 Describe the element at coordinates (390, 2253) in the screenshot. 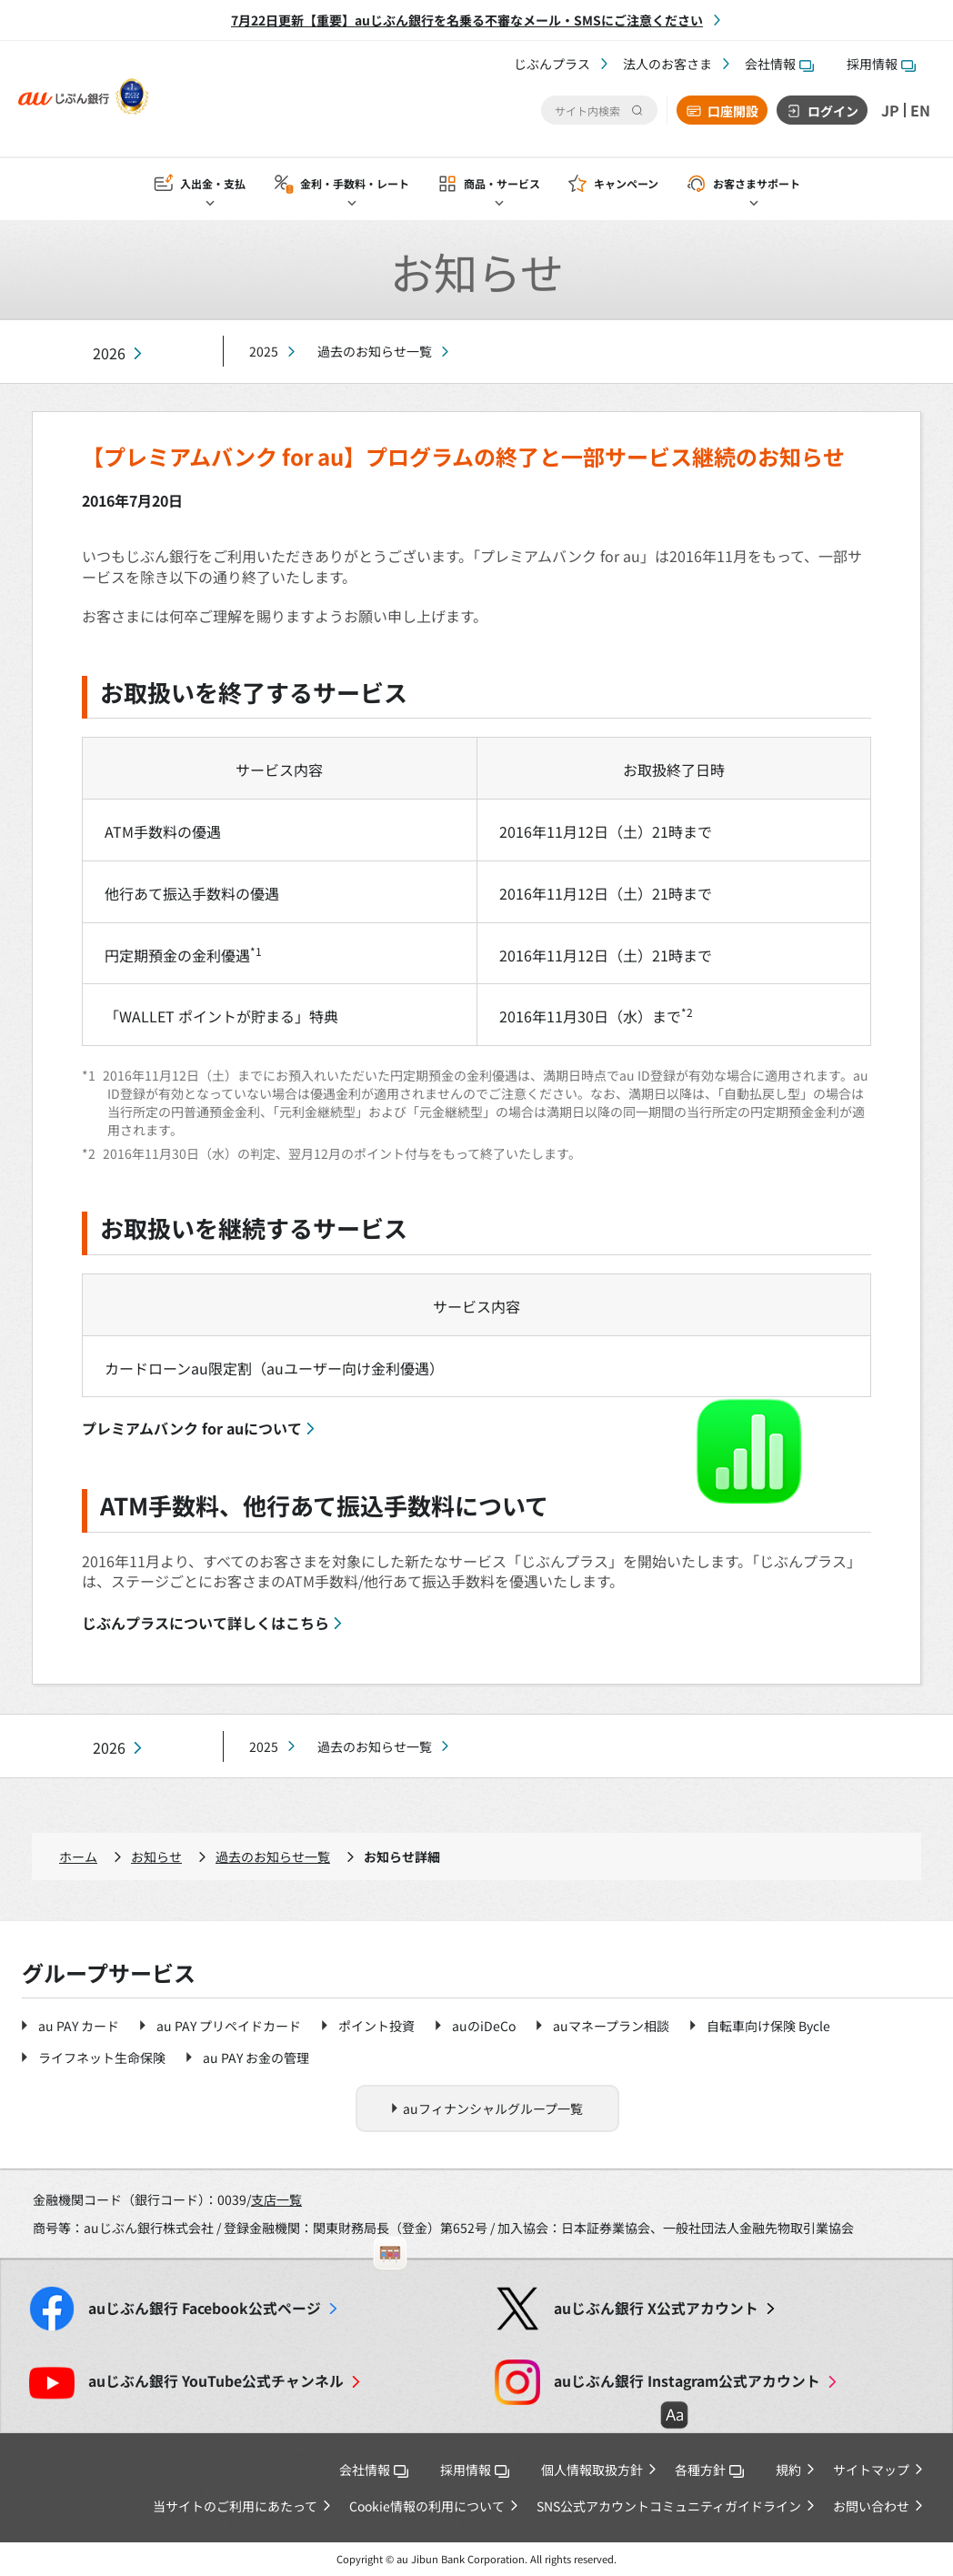

I see `open keyrack password manager` at that location.